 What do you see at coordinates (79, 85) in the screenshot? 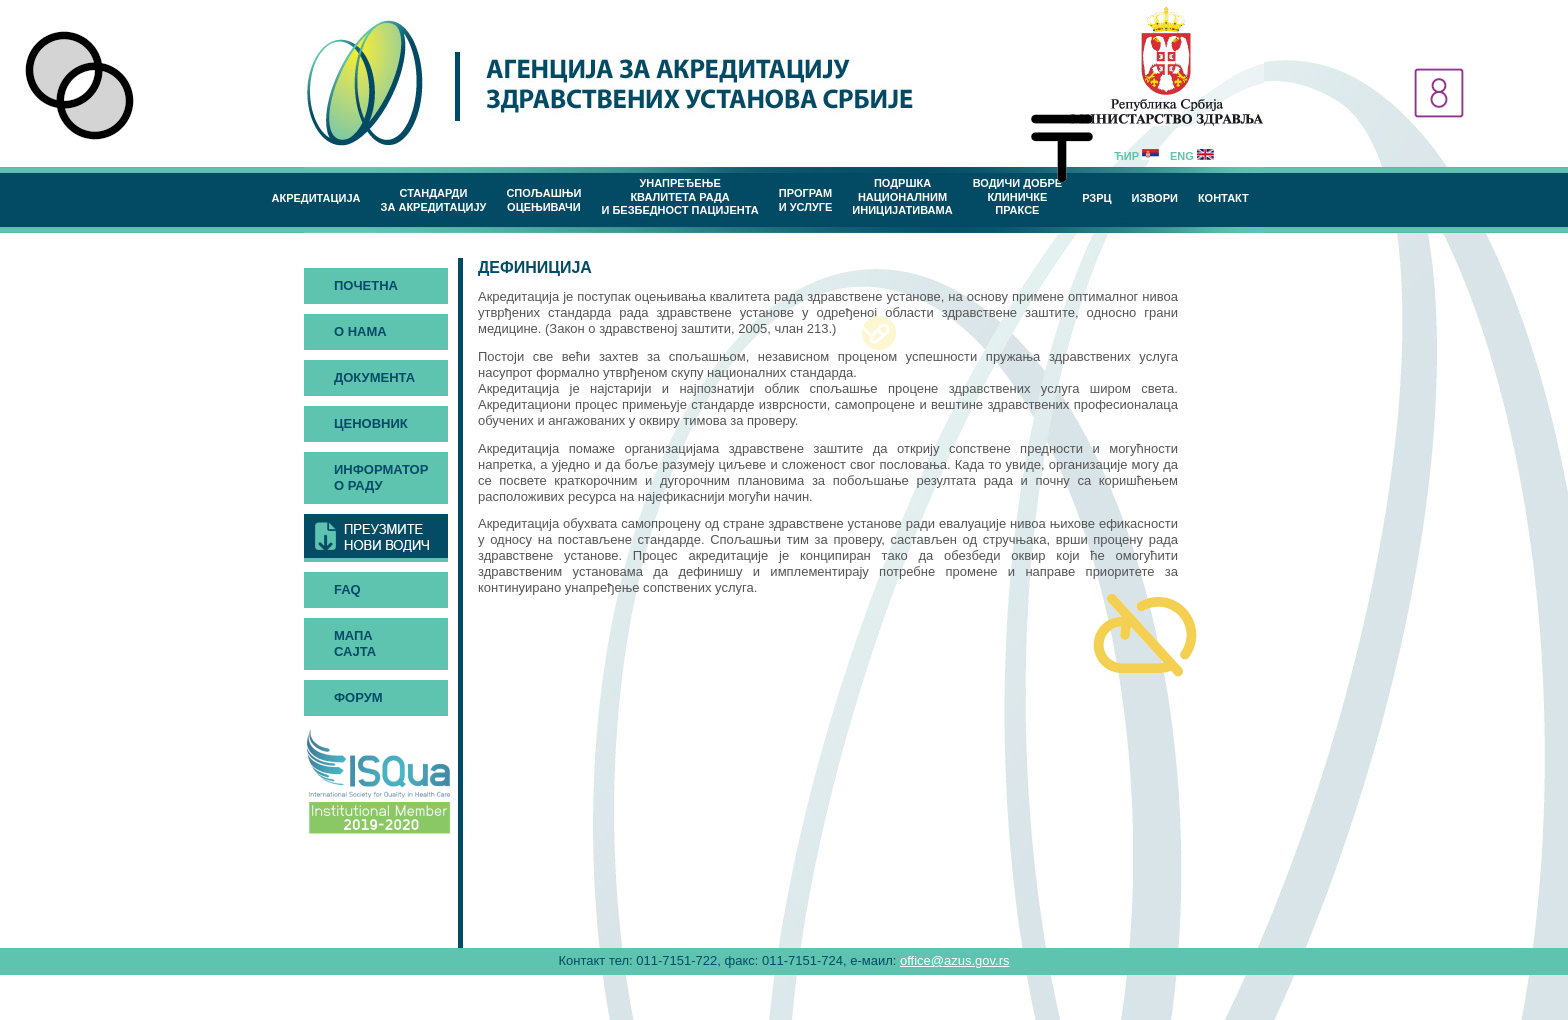
I see `exclude overlapping elements from selection` at bounding box center [79, 85].